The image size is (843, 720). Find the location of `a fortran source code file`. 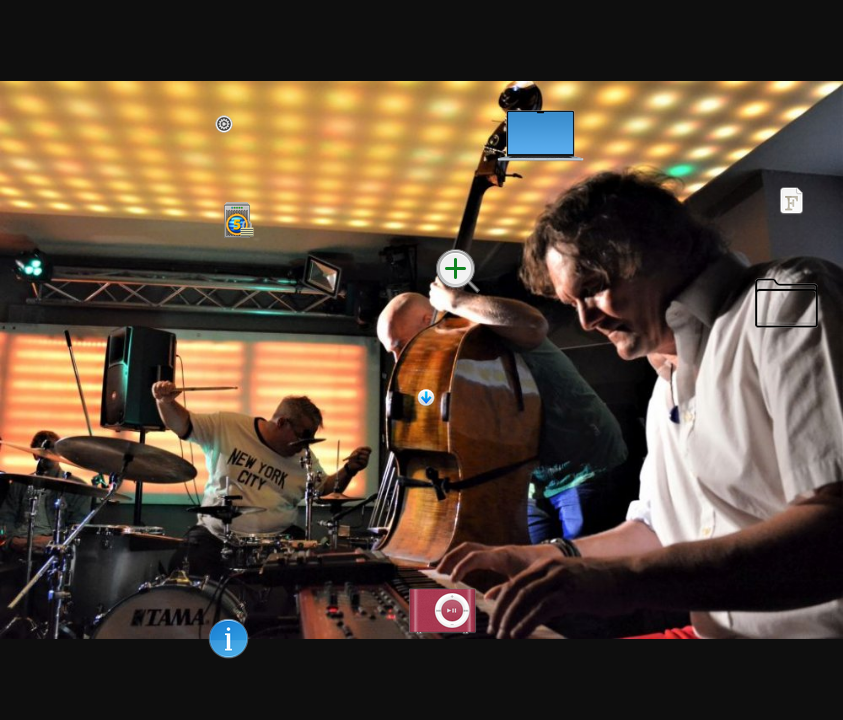

a fortran source code file is located at coordinates (791, 200).